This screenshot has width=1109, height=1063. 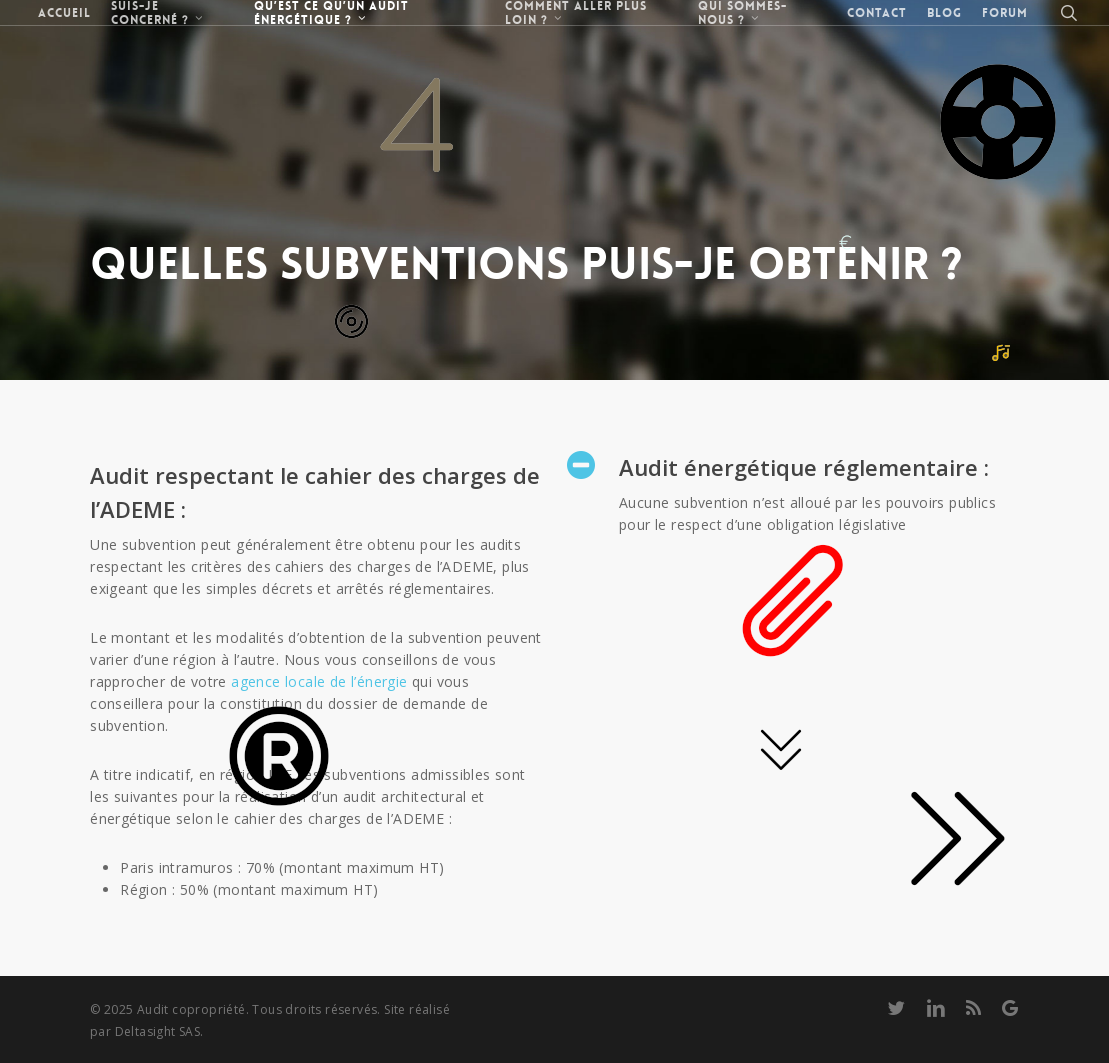 What do you see at coordinates (351, 321) in the screenshot?
I see `play or browse music library` at bounding box center [351, 321].